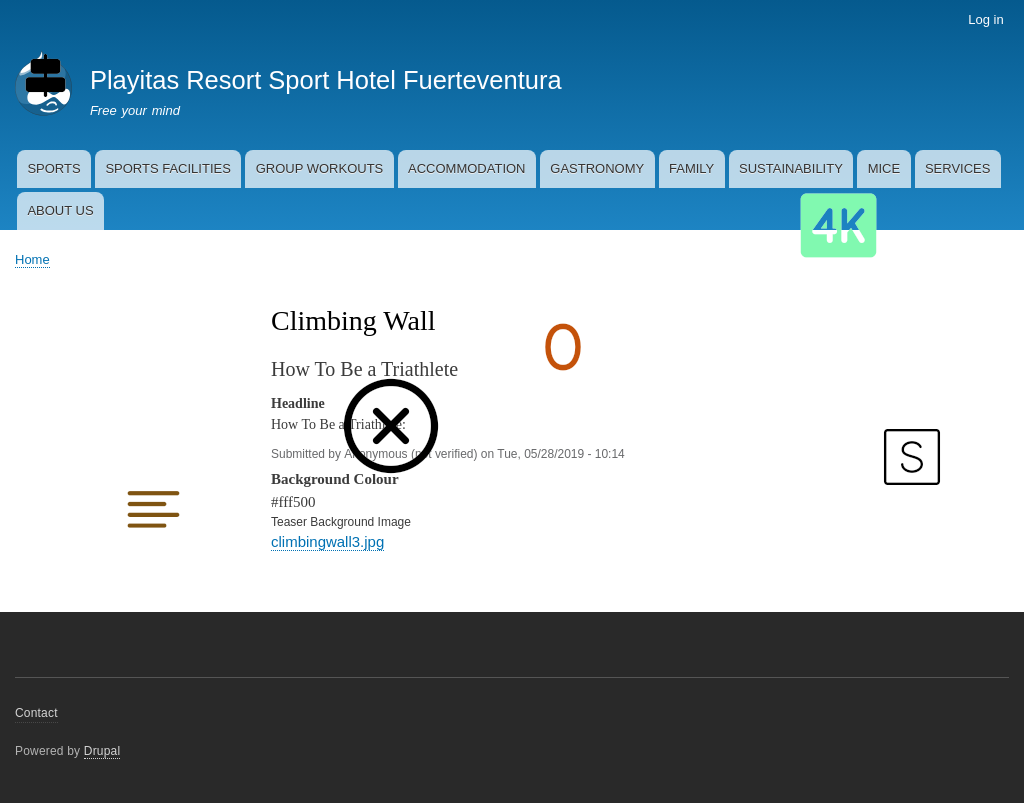 This screenshot has height=803, width=1024. What do you see at coordinates (563, 347) in the screenshot?
I see `indicates zero items or empty count` at bounding box center [563, 347].